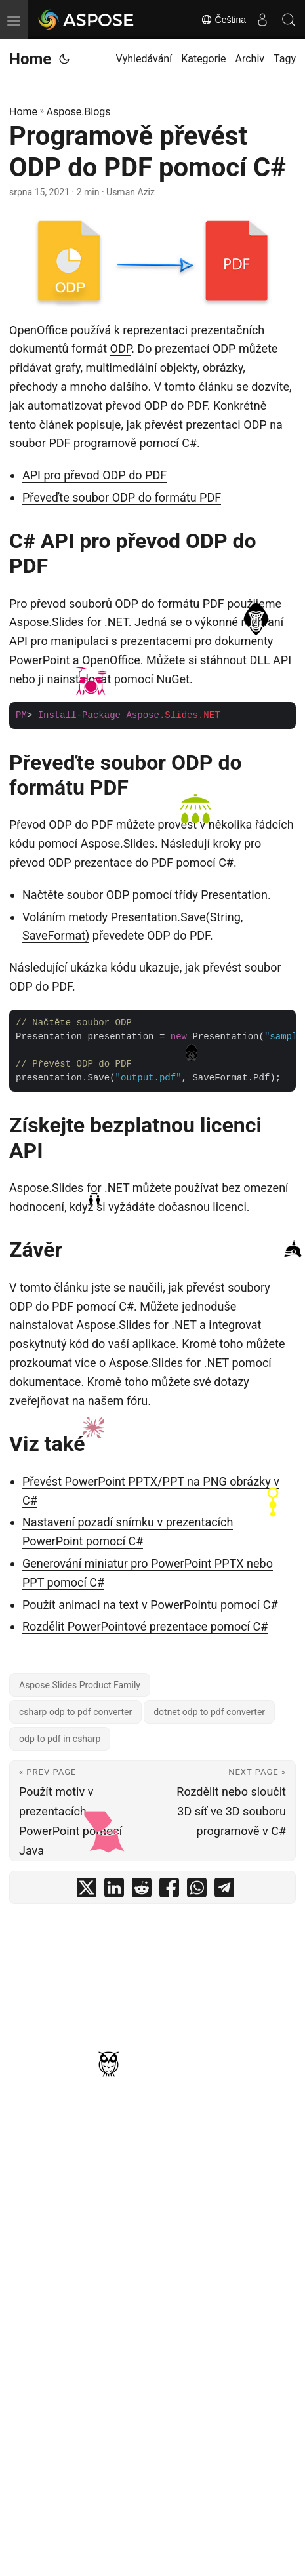 The image size is (305, 2576). Describe the element at coordinates (192, 1053) in the screenshot. I see `indicates a user or contact has been muted` at that location.